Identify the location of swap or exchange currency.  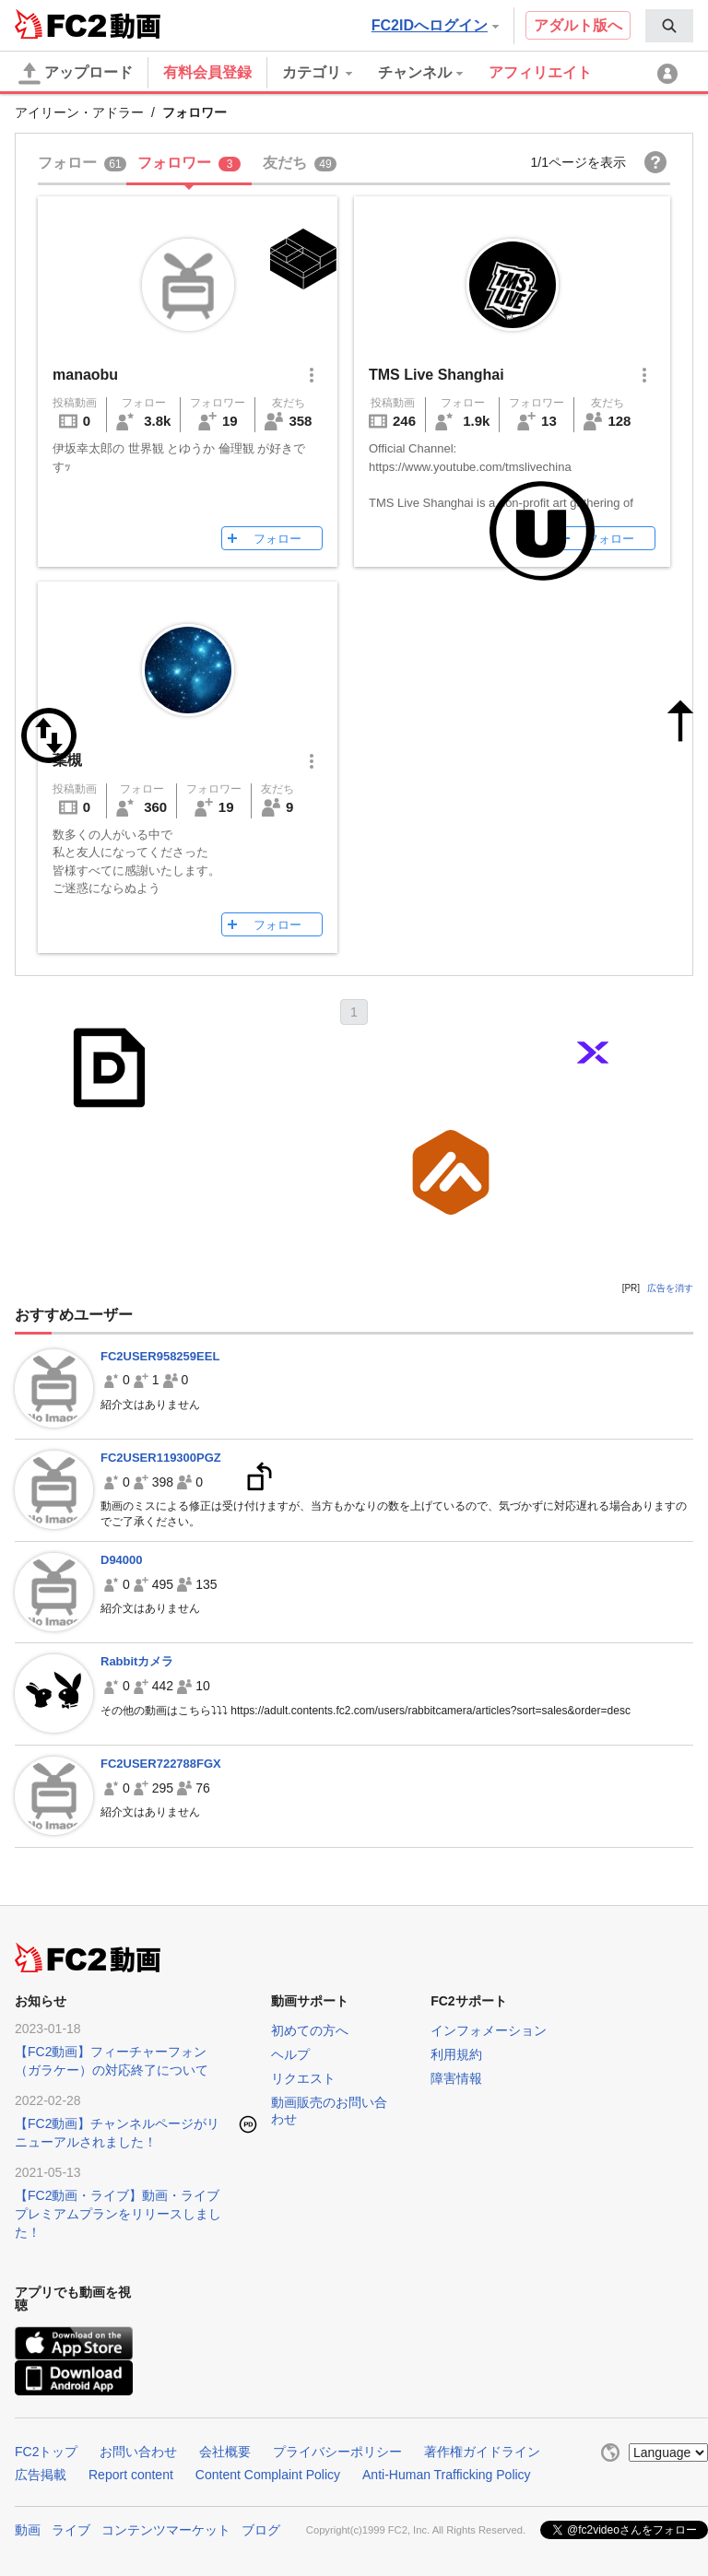
(49, 735).